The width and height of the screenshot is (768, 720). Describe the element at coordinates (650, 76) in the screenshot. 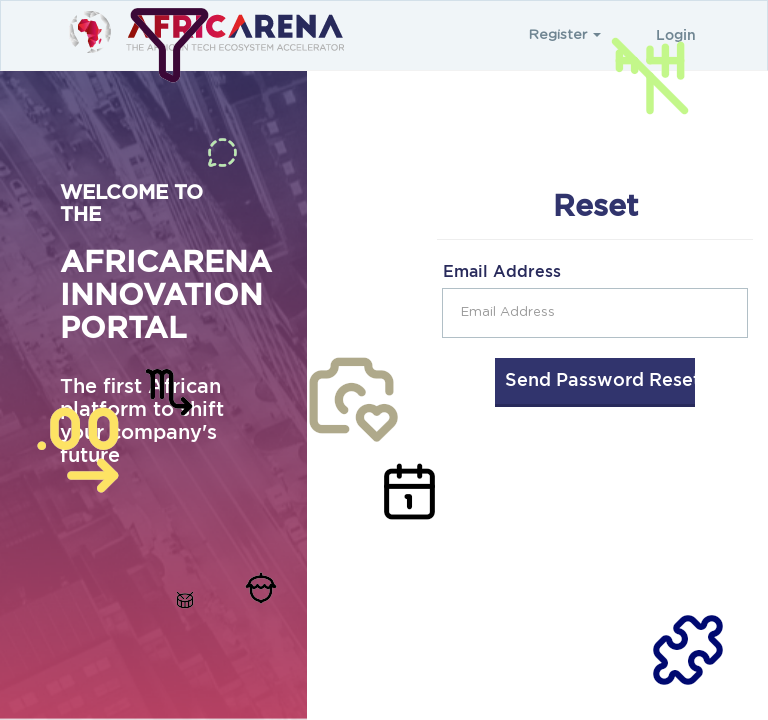

I see `indicates no signal or connection unavailable` at that location.